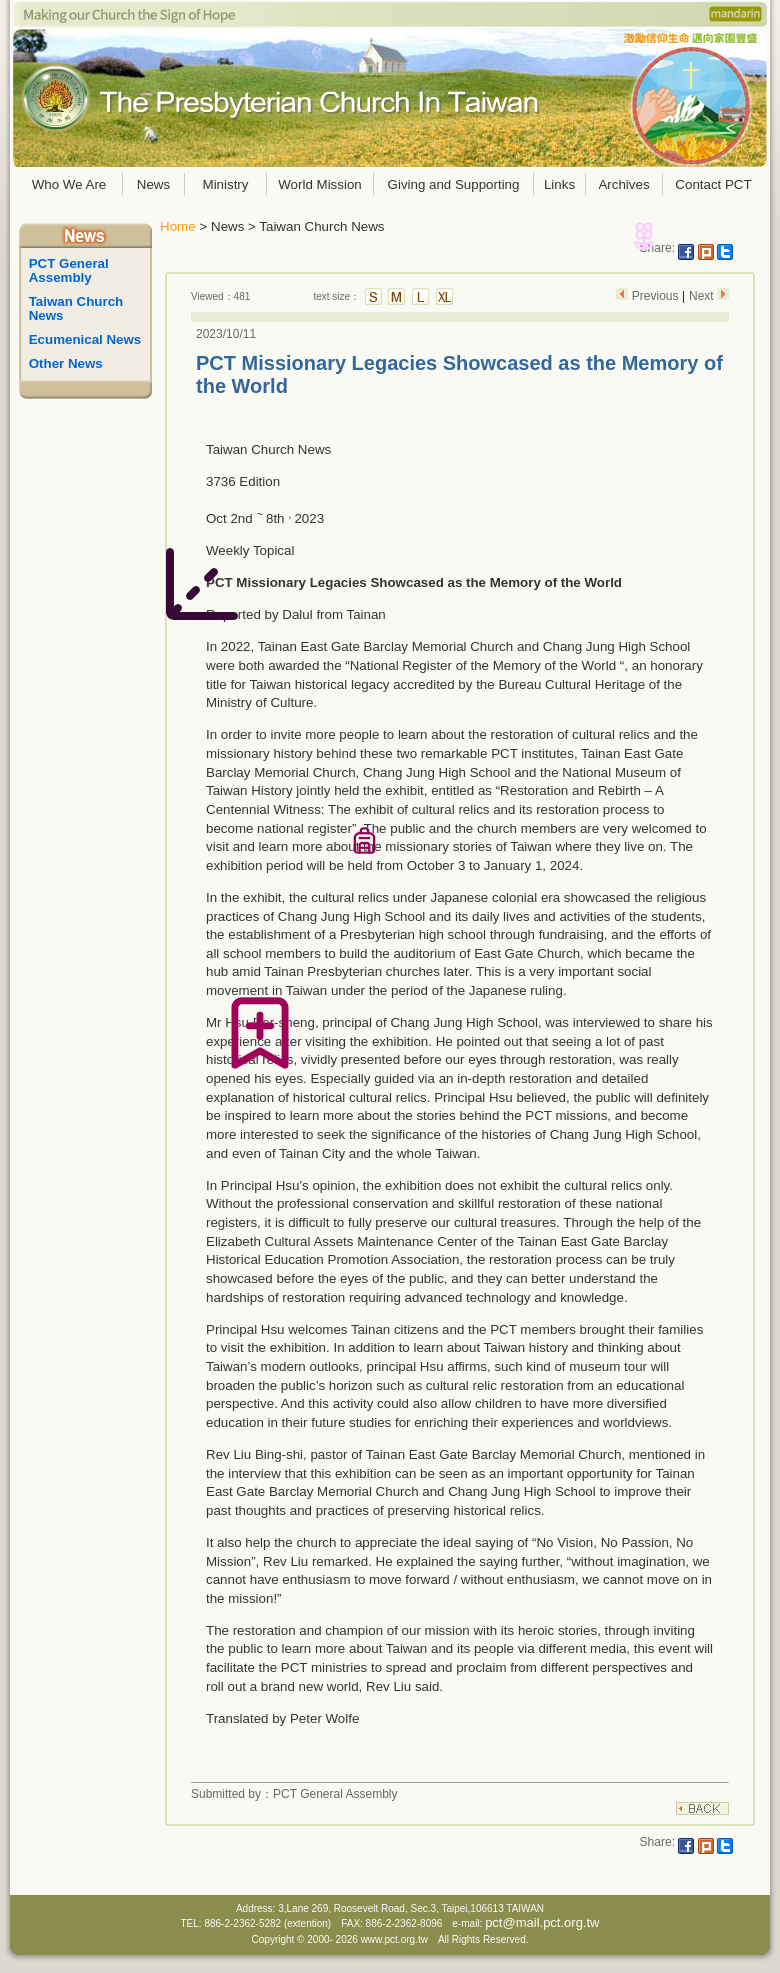  Describe the element at coordinates (260, 1033) in the screenshot. I see `add a new bookmark` at that location.